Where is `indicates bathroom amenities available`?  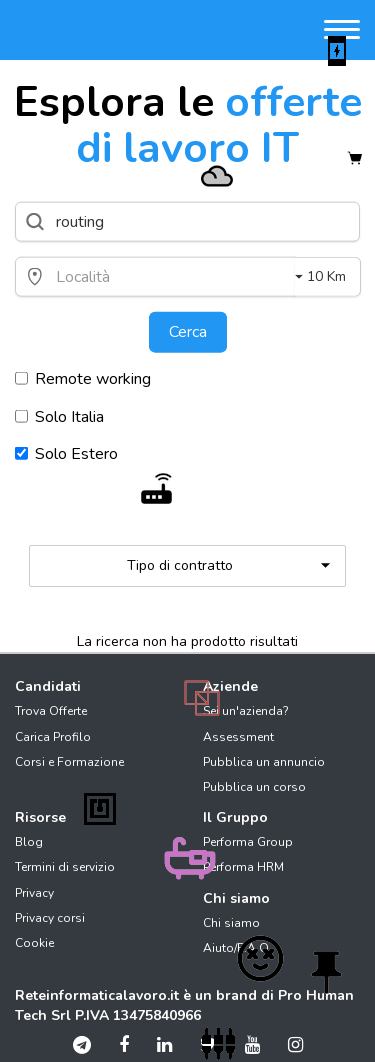
indicates bathroom amenities available is located at coordinates (190, 859).